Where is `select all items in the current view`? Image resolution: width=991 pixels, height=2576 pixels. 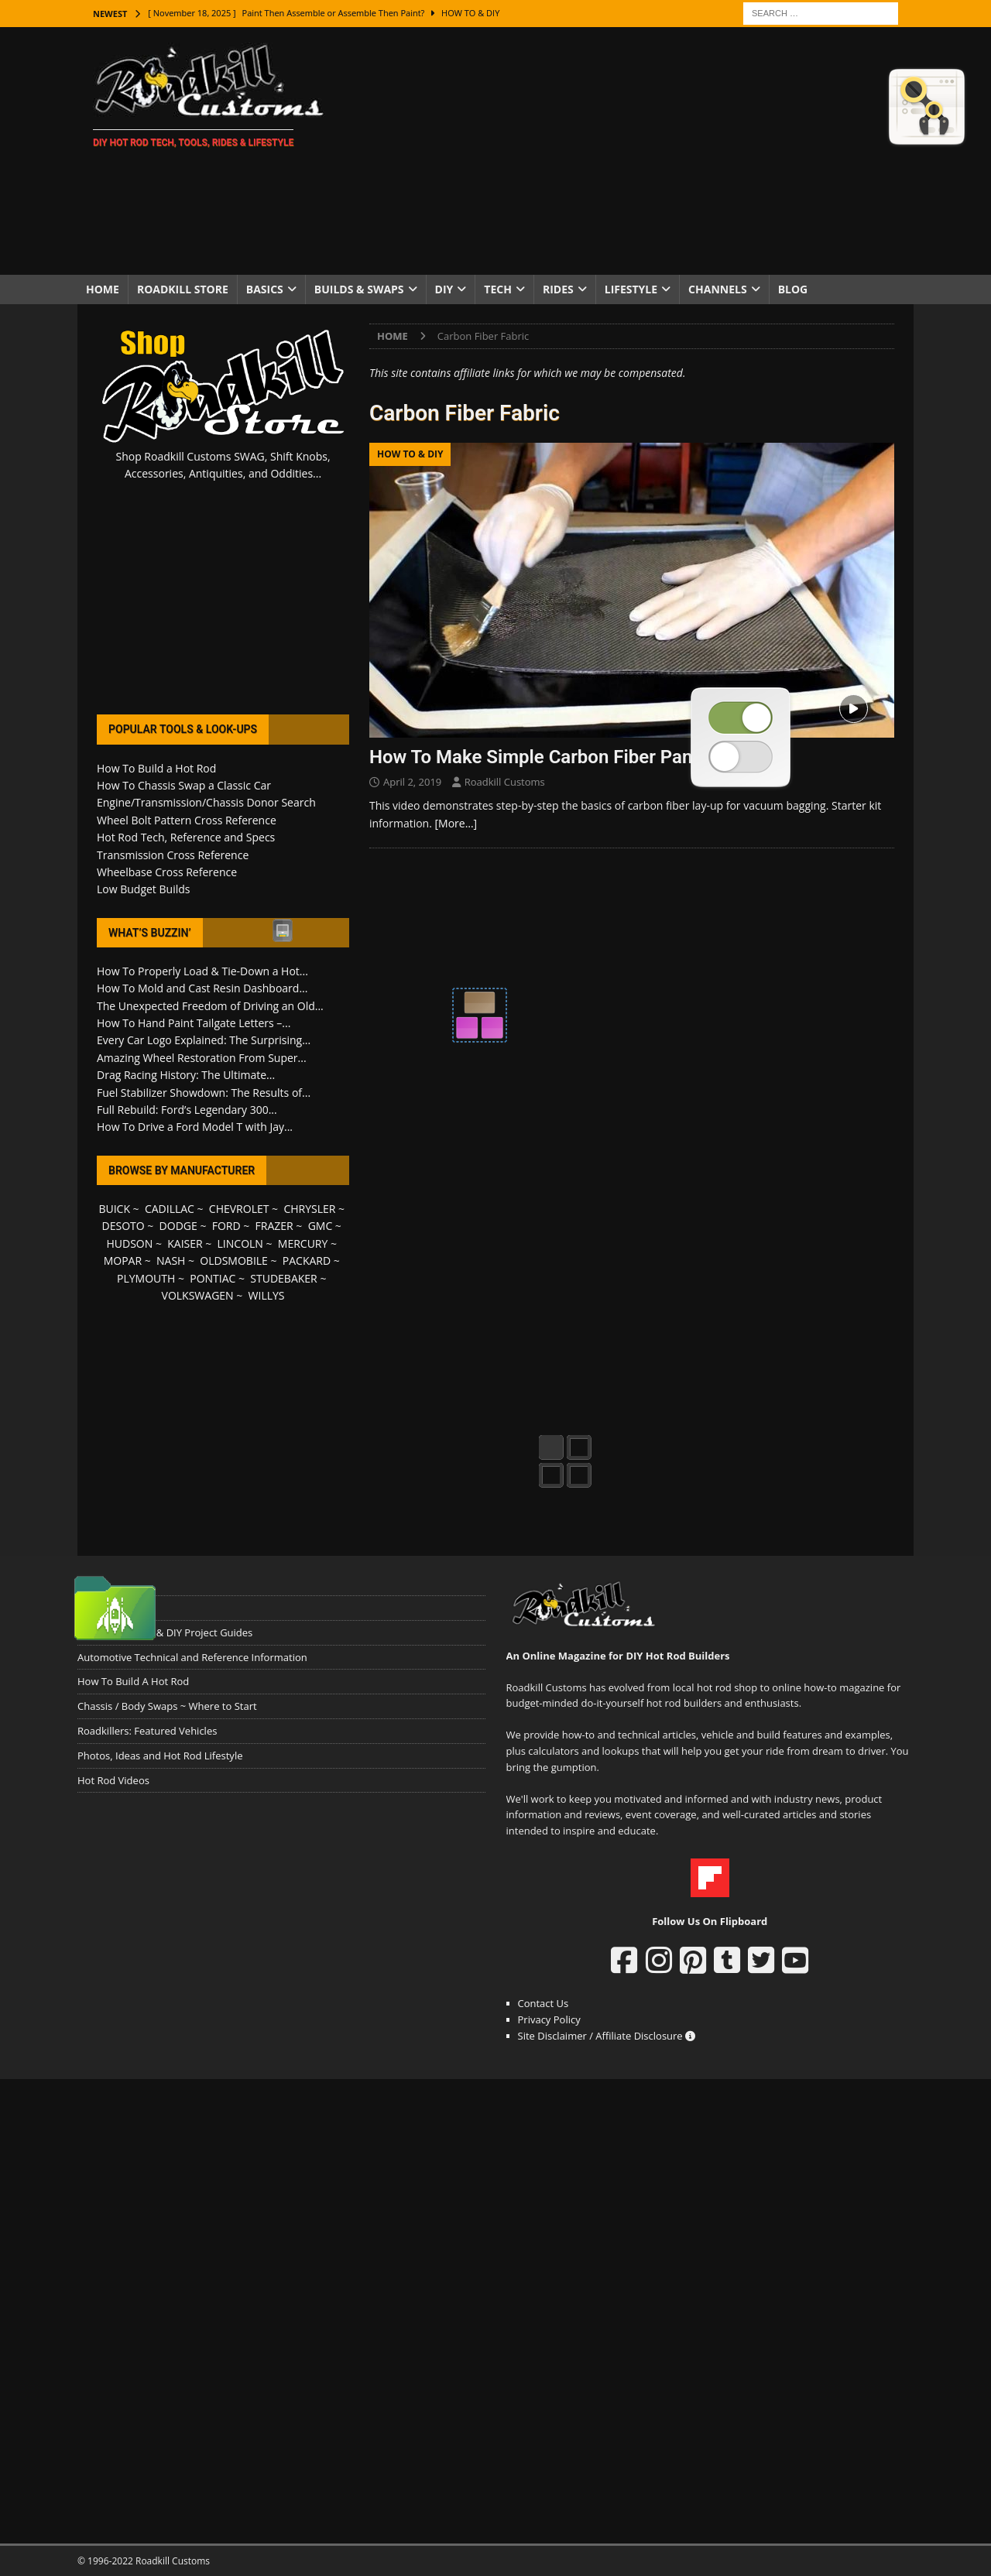
select all items in the current view is located at coordinates (479, 1015).